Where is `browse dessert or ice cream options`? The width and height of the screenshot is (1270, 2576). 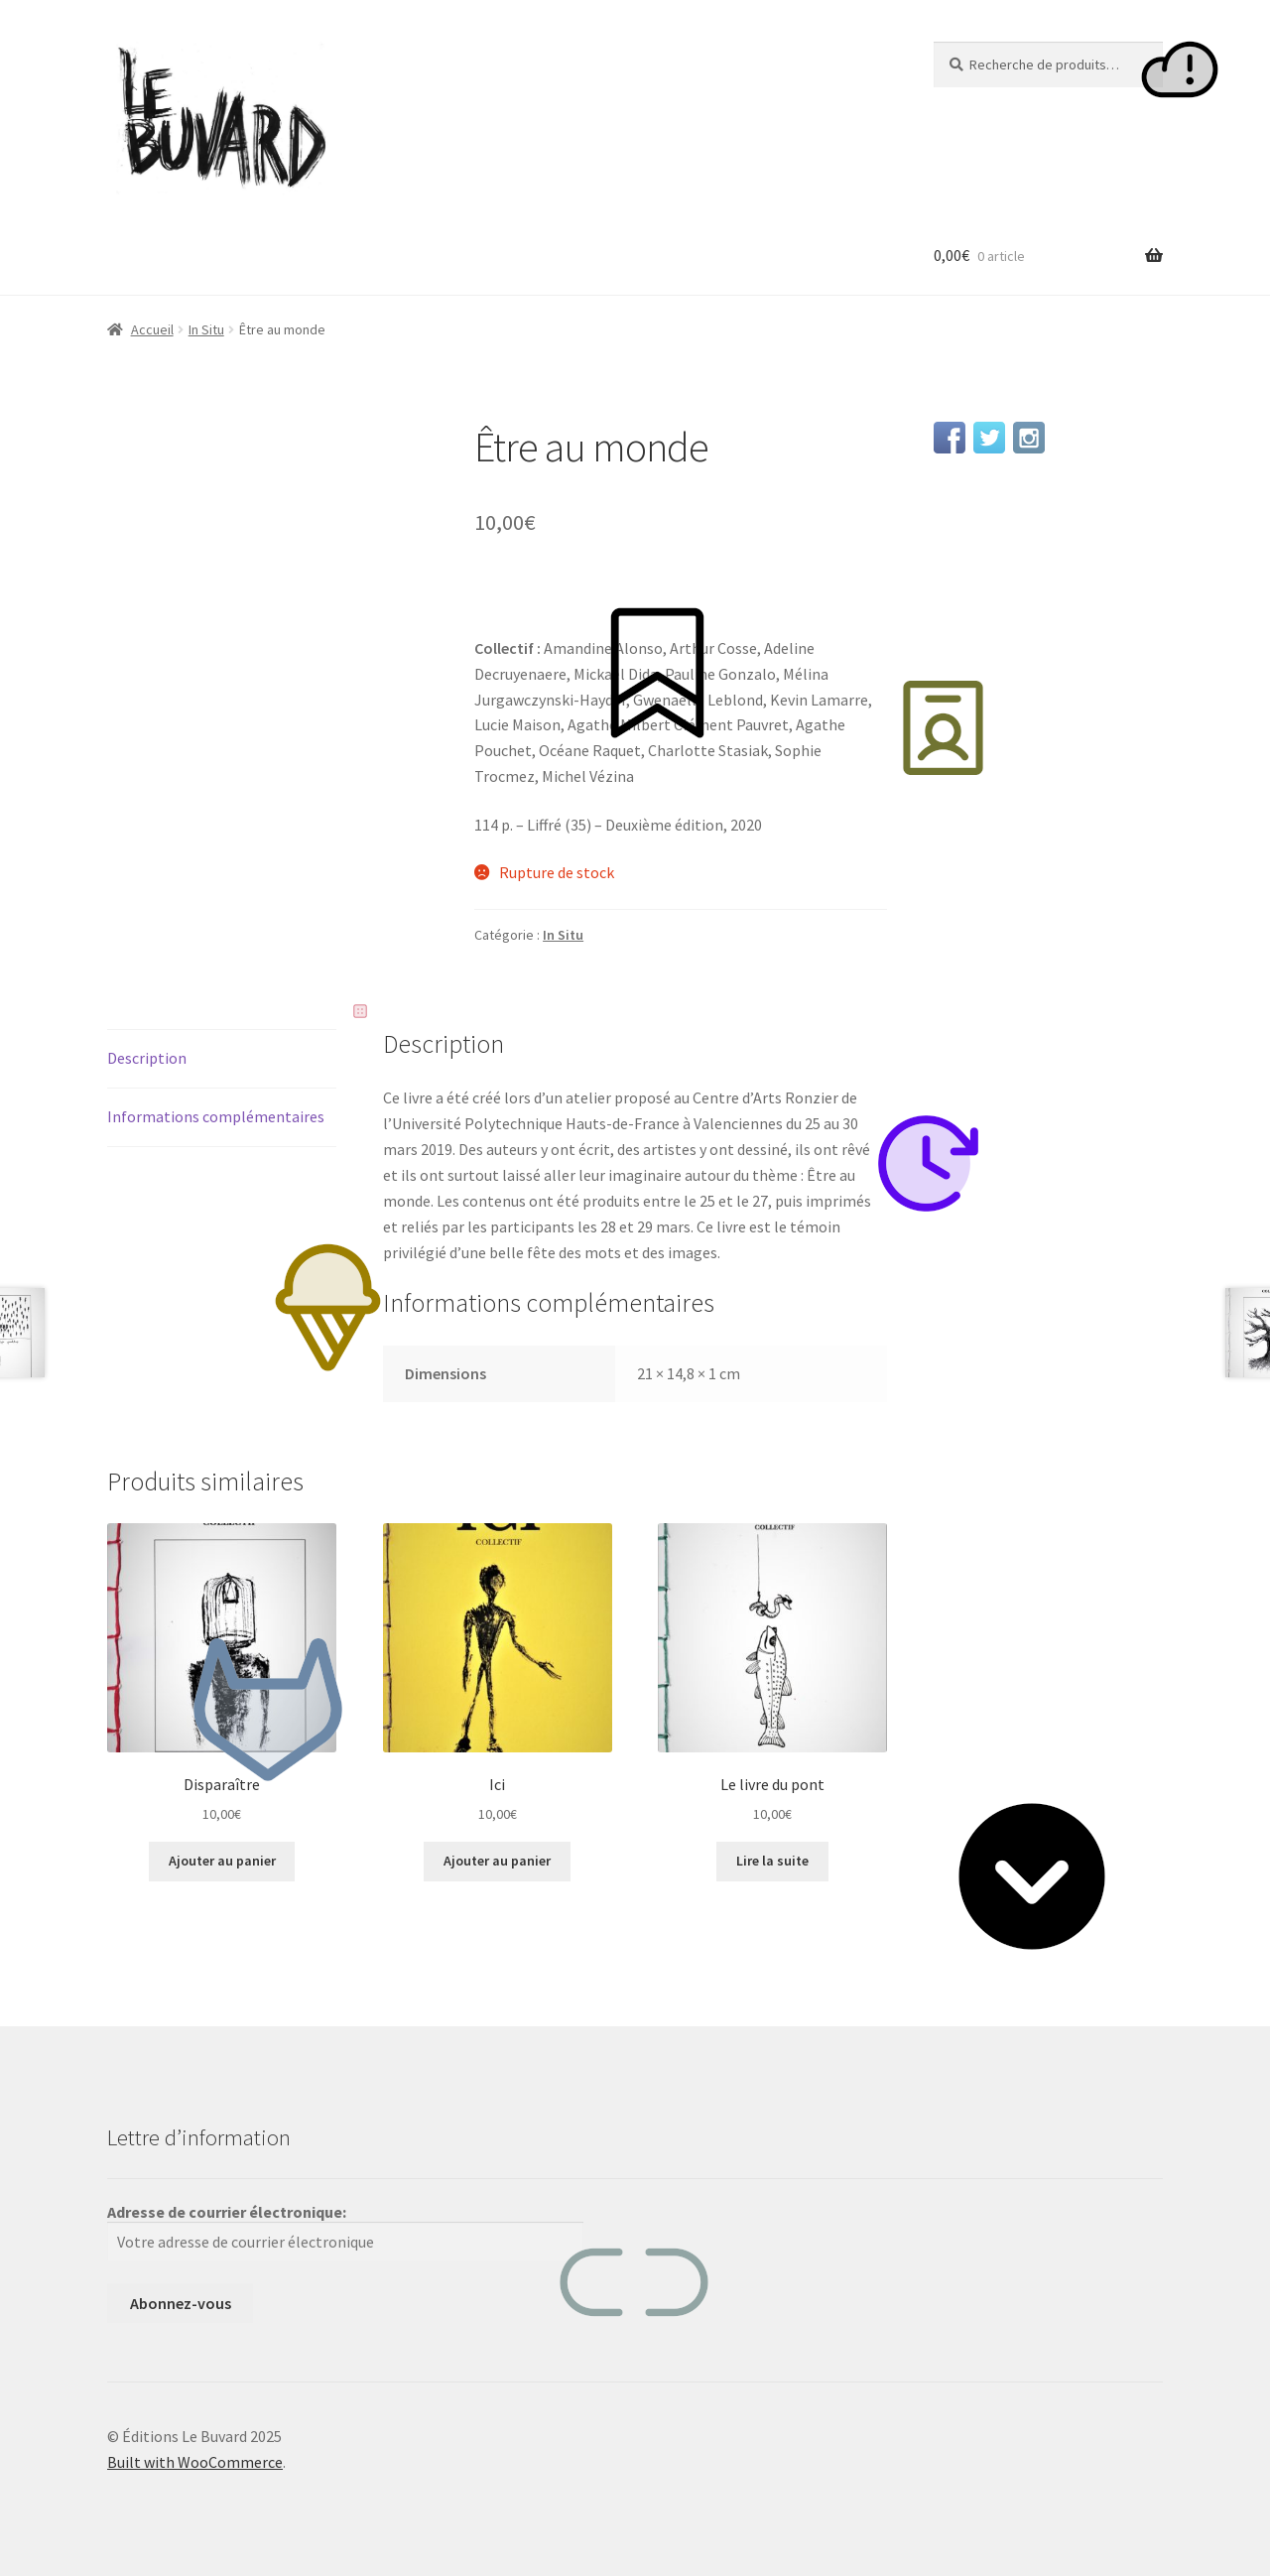
browse dessert or ice cream options is located at coordinates (327, 1305).